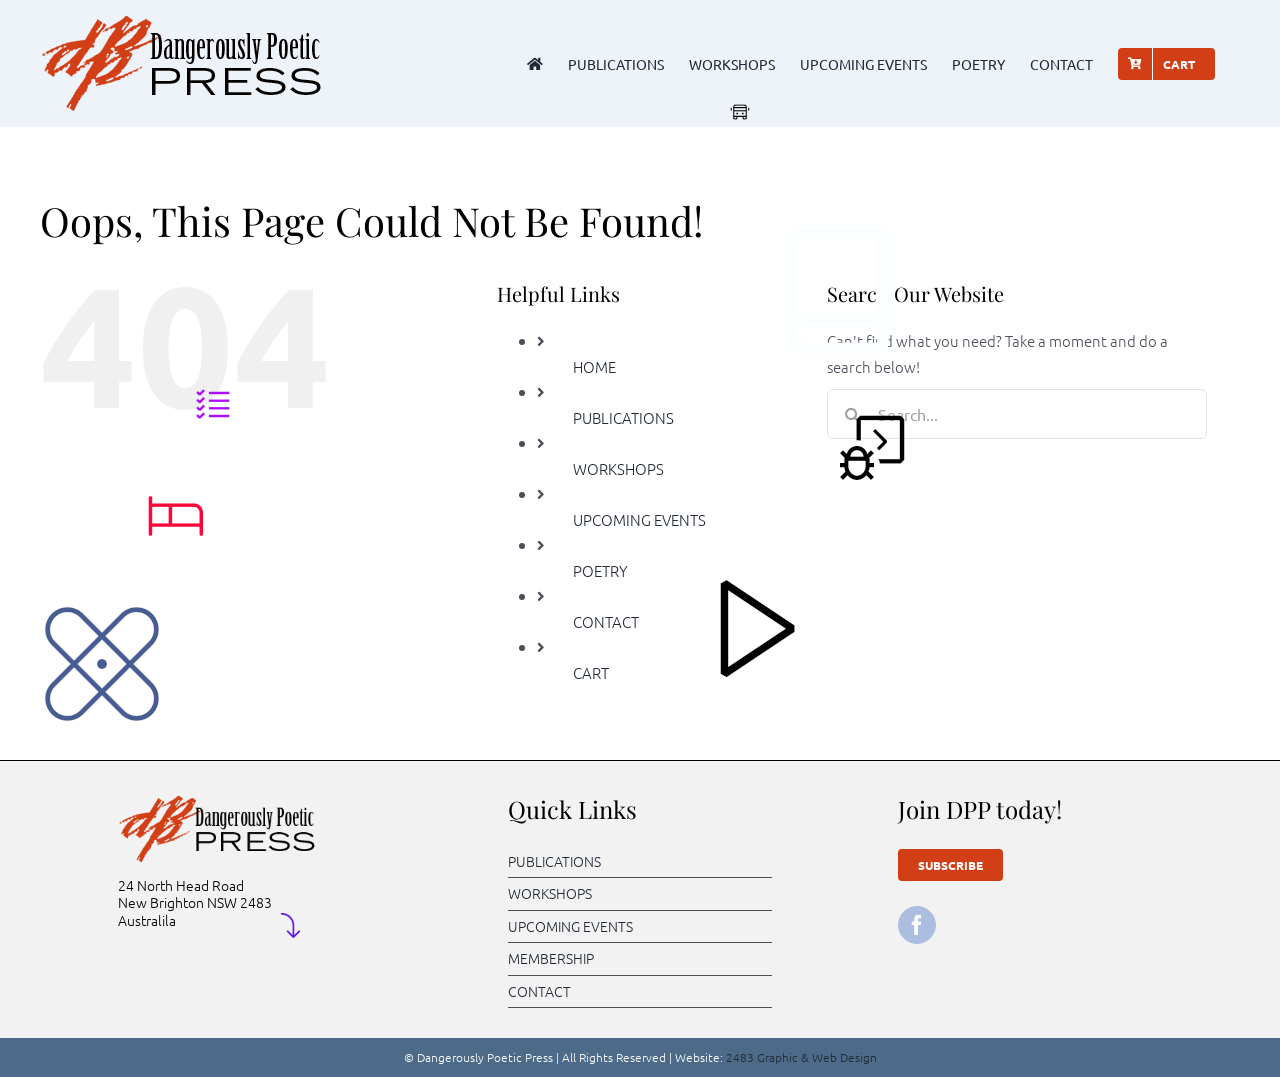  I want to click on view or manage your task checklist, so click(211, 404).